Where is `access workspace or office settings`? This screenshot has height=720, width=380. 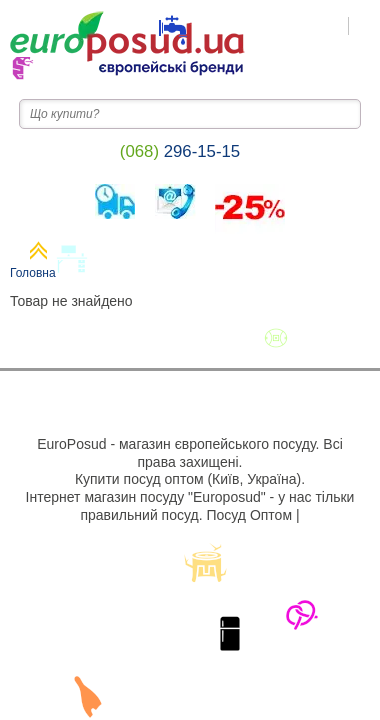 access workspace or office settings is located at coordinates (72, 256).